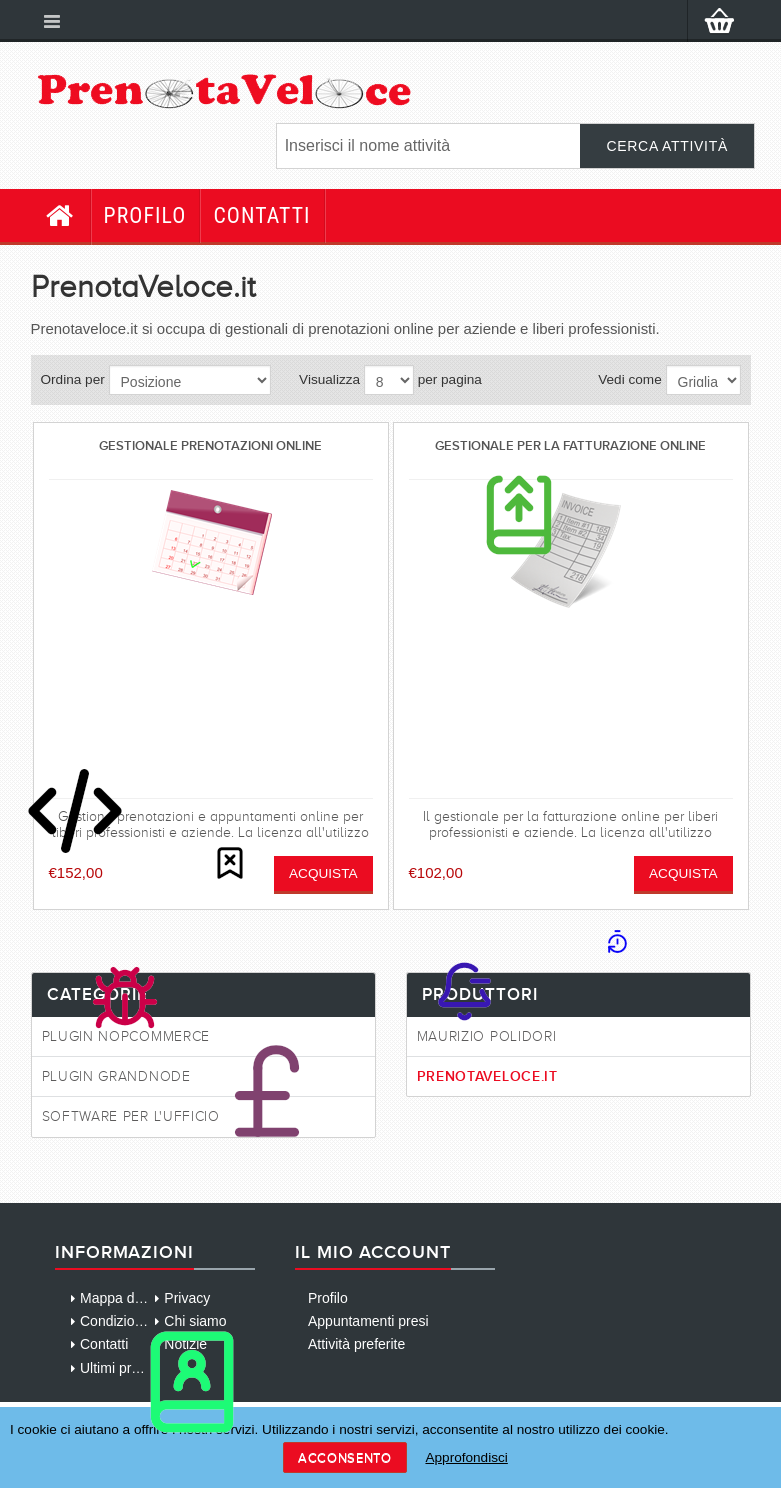 Image resolution: width=781 pixels, height=1488 pixels. Describe the element at coordinates (617, 941) in the screenshot. I see `reset the timer to its starting value` at that location.